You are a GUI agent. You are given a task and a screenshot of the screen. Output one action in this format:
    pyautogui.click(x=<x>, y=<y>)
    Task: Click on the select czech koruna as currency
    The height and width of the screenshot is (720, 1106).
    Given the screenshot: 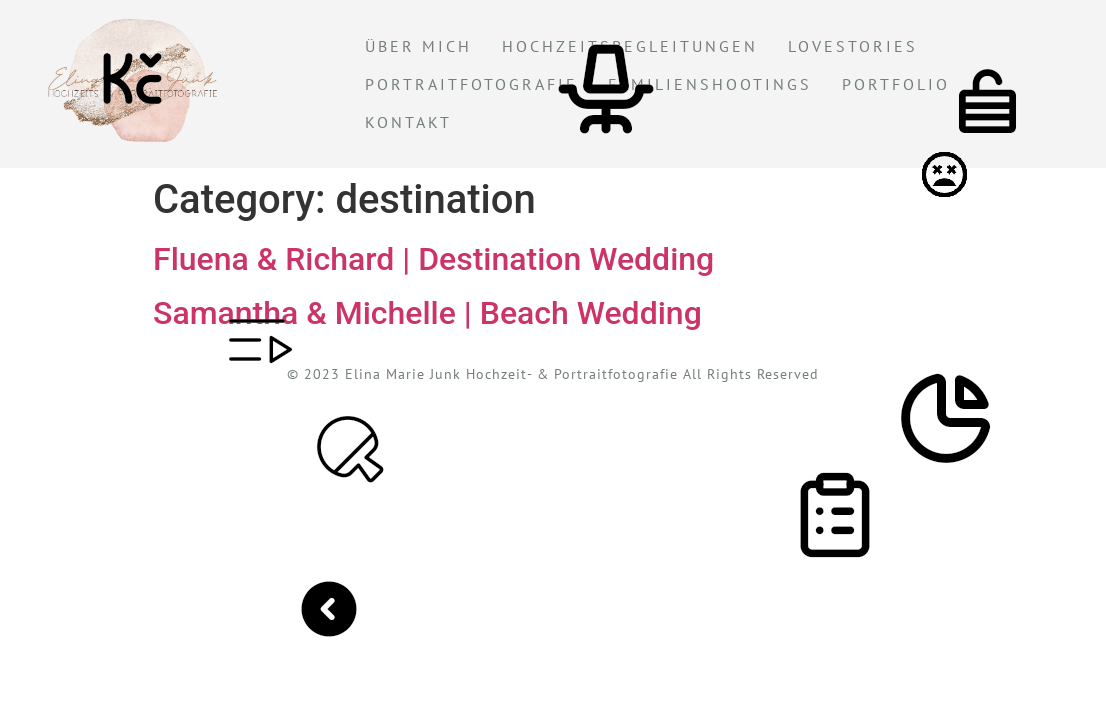 What is the action you would take?
    pyautogui.click(x=132, y=78)
    